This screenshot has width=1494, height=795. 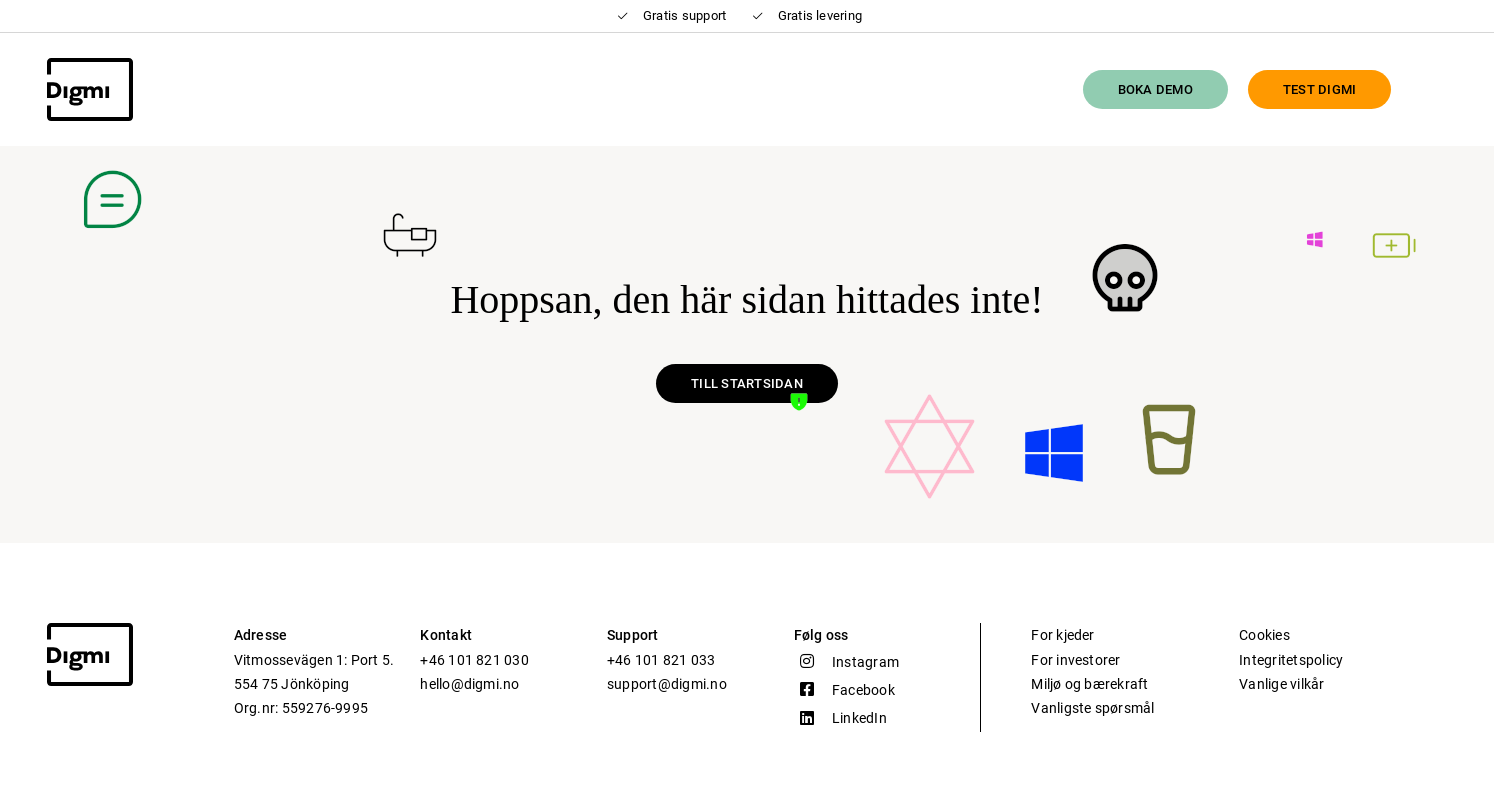 I want to click on indicates danger or fatal error, so click(x=1125, y=279).